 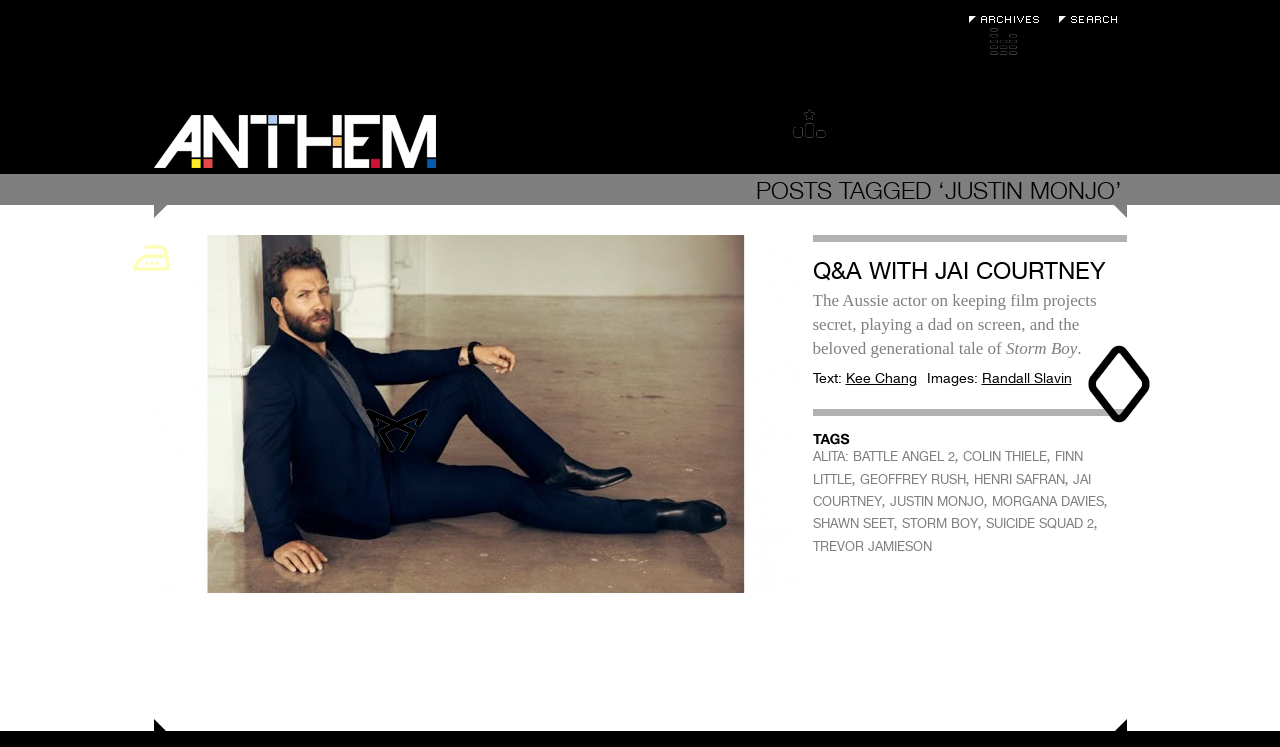 What do you see at coordinates (809, 123) in the screenshot?
I see `view leaderboard rankings` at bounding box center [809, 123].